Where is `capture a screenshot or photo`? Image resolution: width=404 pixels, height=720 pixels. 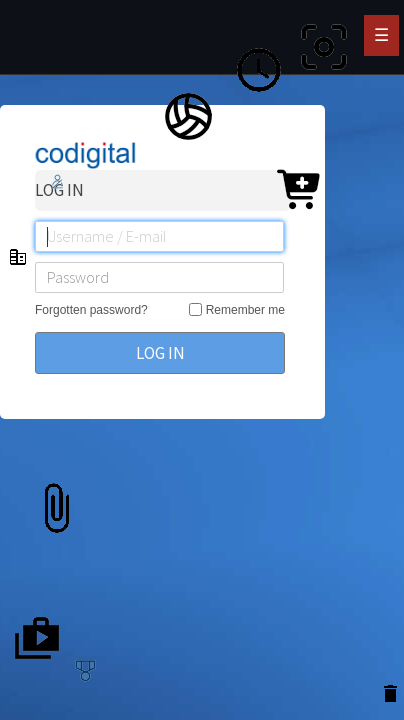 capture a screenshot or photo is located at coordinates (324, 47).